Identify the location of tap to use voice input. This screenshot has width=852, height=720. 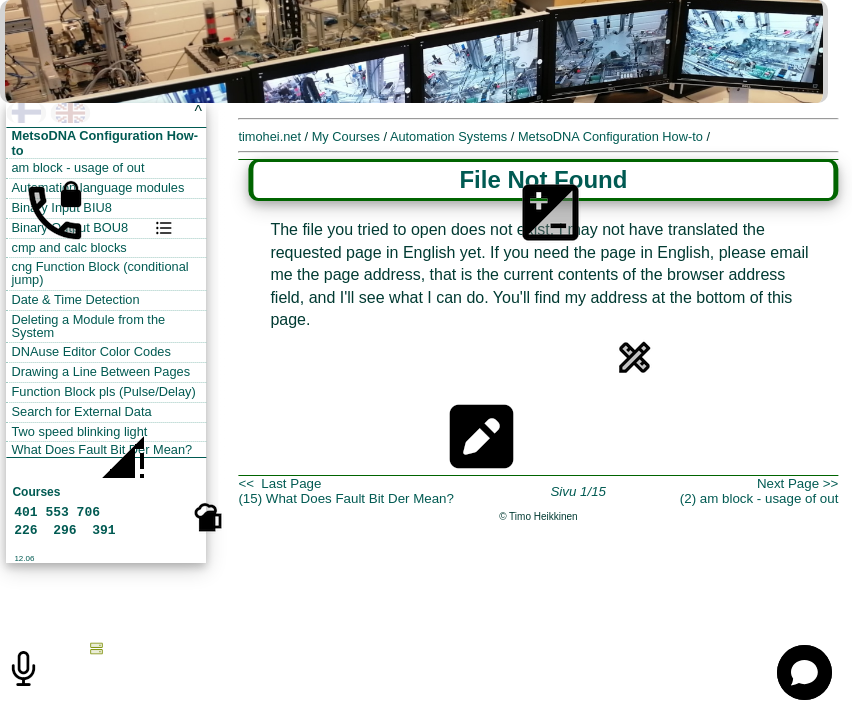
(23, 668).